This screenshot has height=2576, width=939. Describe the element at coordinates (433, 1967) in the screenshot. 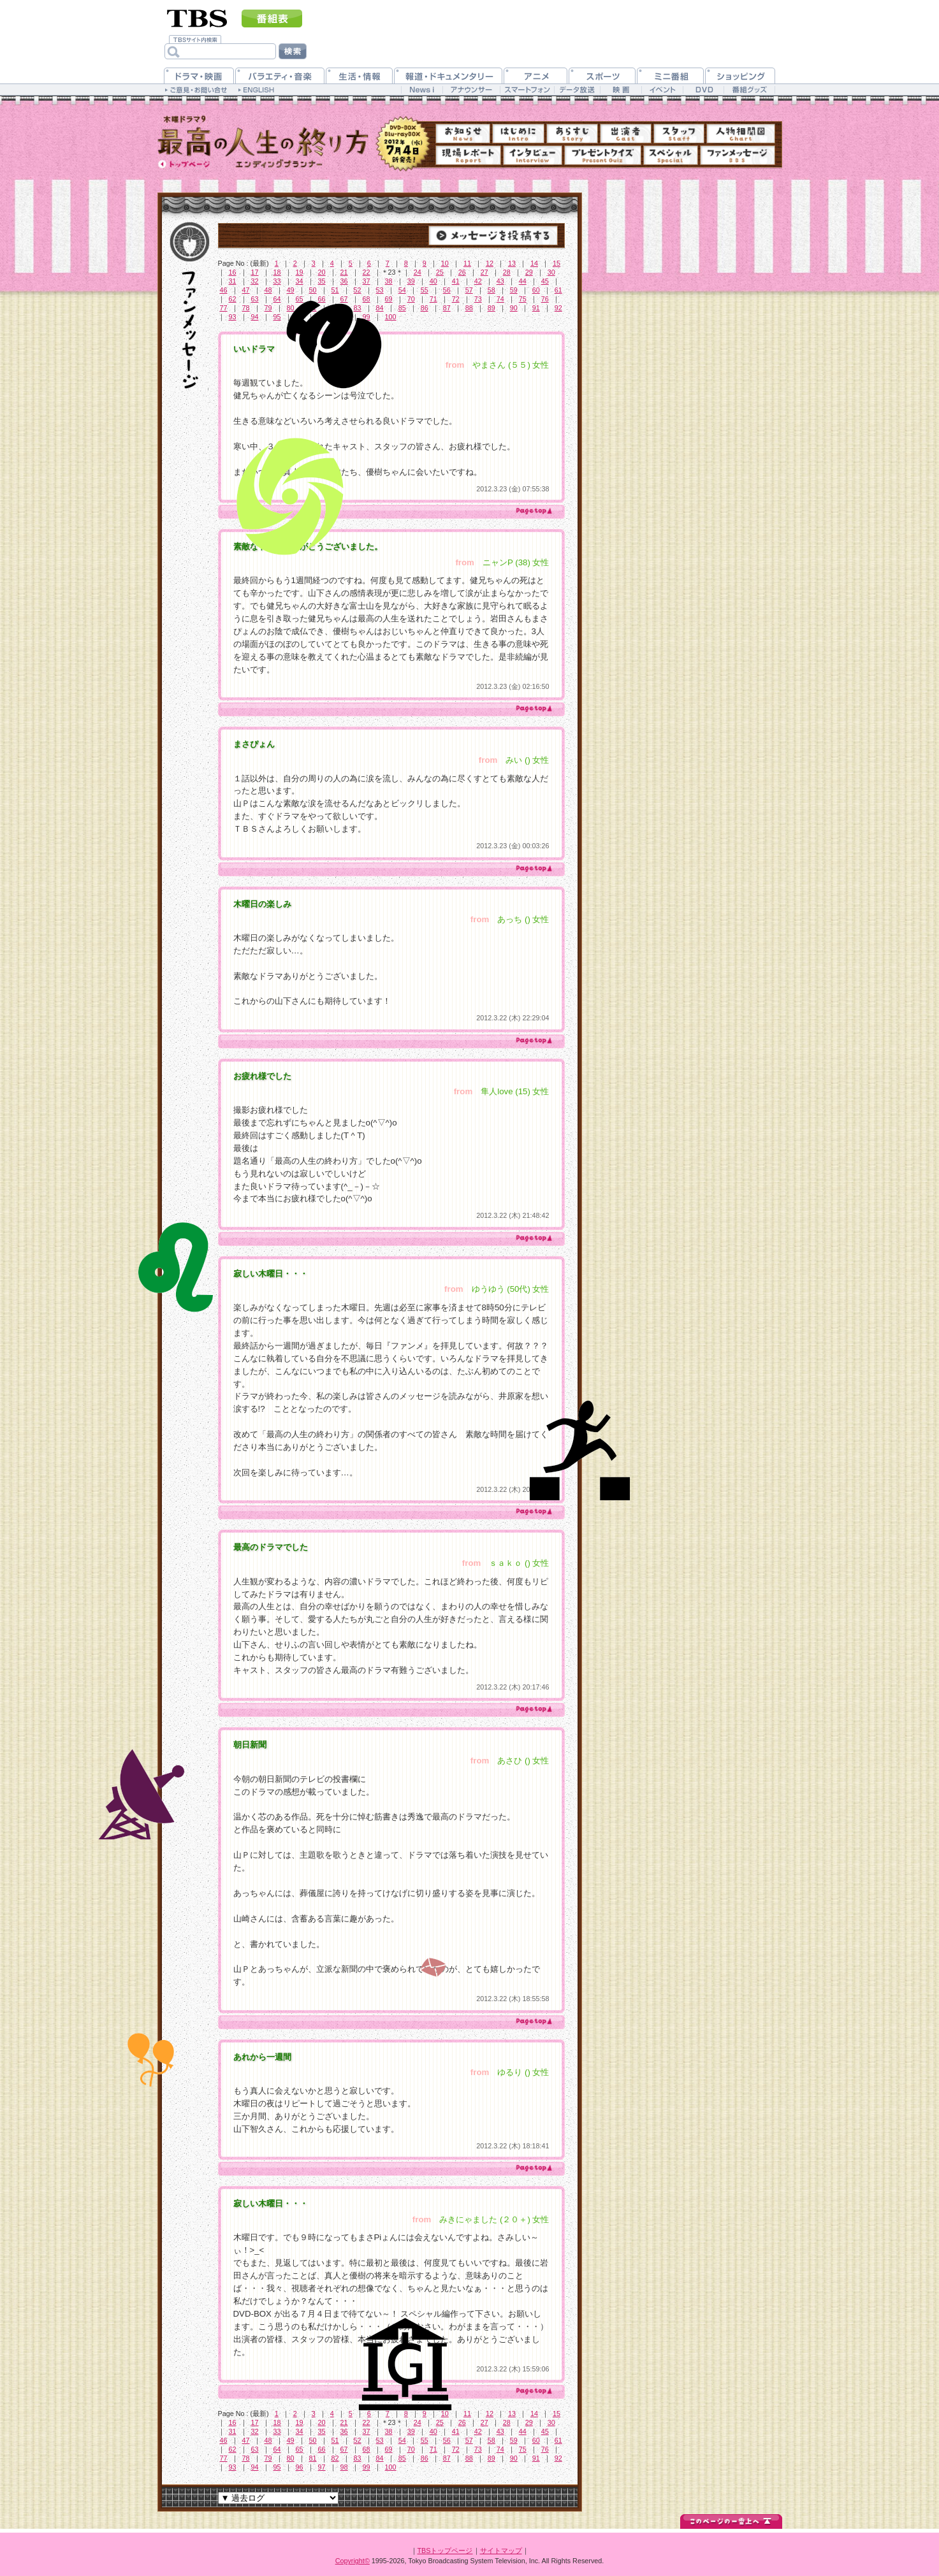

I see `open your inbox or messages` at that location.